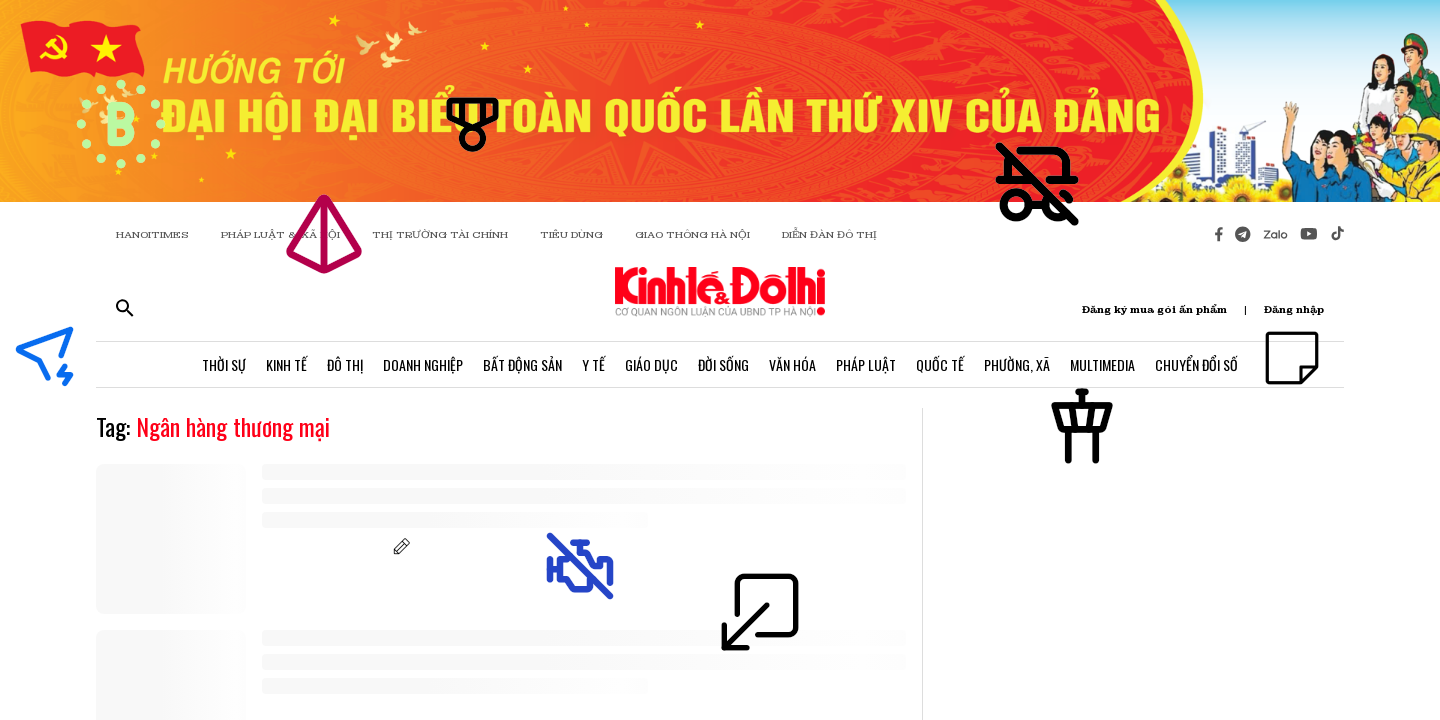 The width and height of the screenshot is (1440, 720). Describe the element at coordinates (580, 566) in the screenshot. I see `engine disabled or turned off` at that location.